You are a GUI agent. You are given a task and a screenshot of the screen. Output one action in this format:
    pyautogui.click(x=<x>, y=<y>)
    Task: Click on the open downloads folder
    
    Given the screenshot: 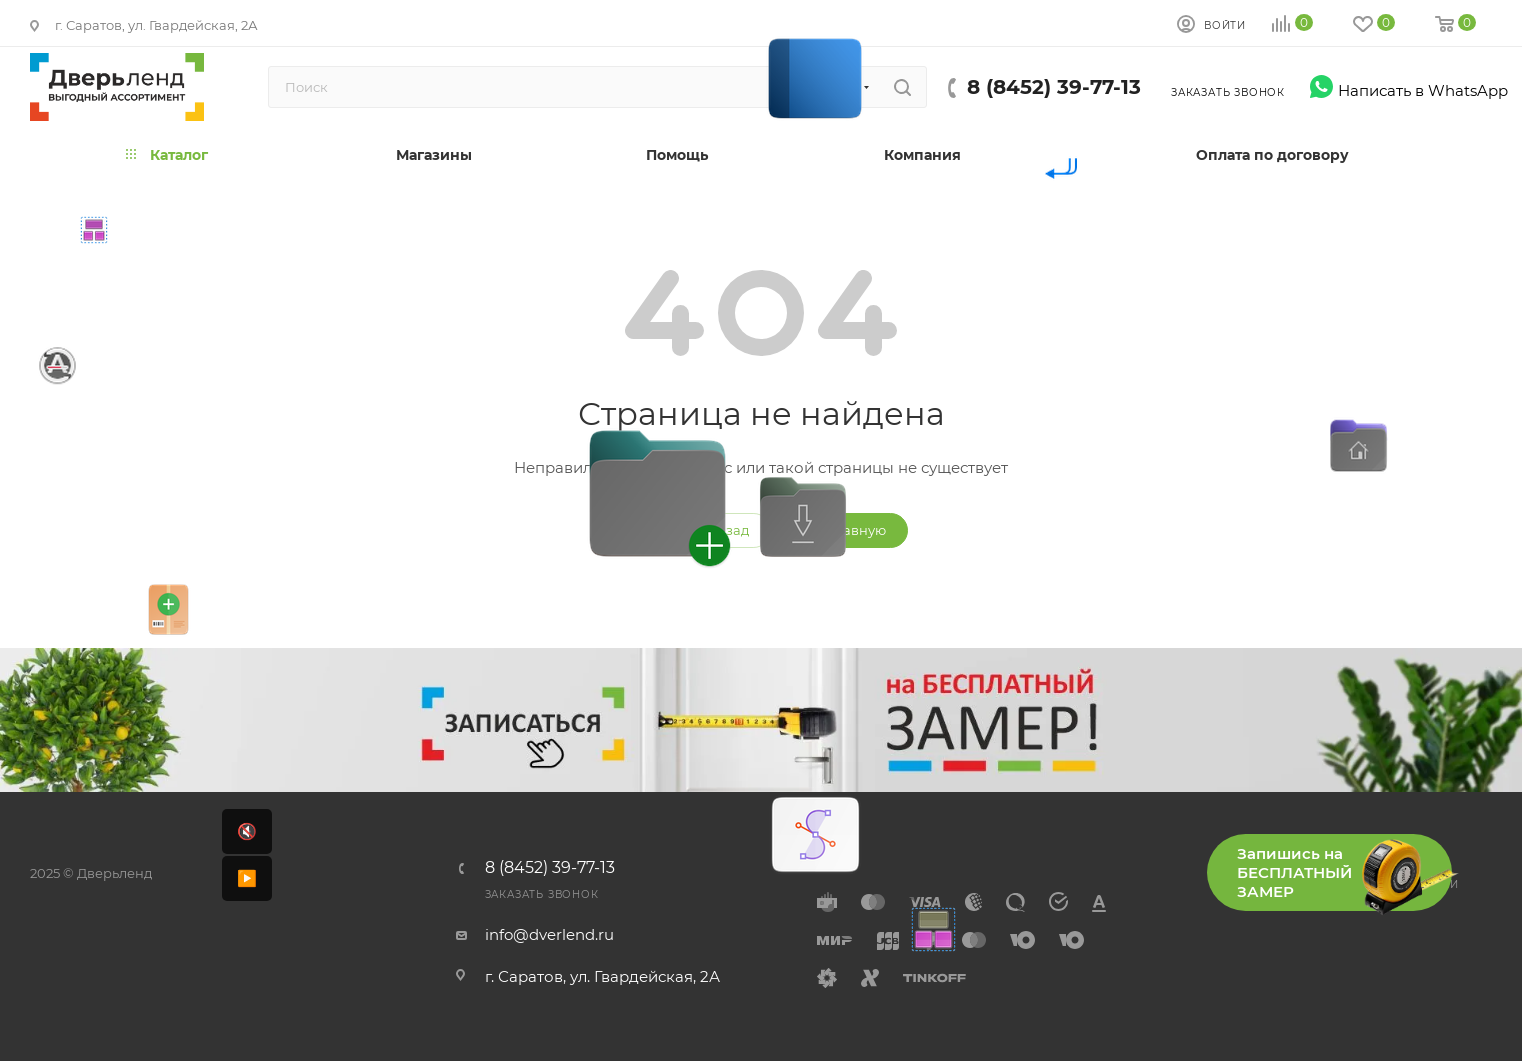 What is the action you would take?
    pyautogui.click(x=803, y=517)
    